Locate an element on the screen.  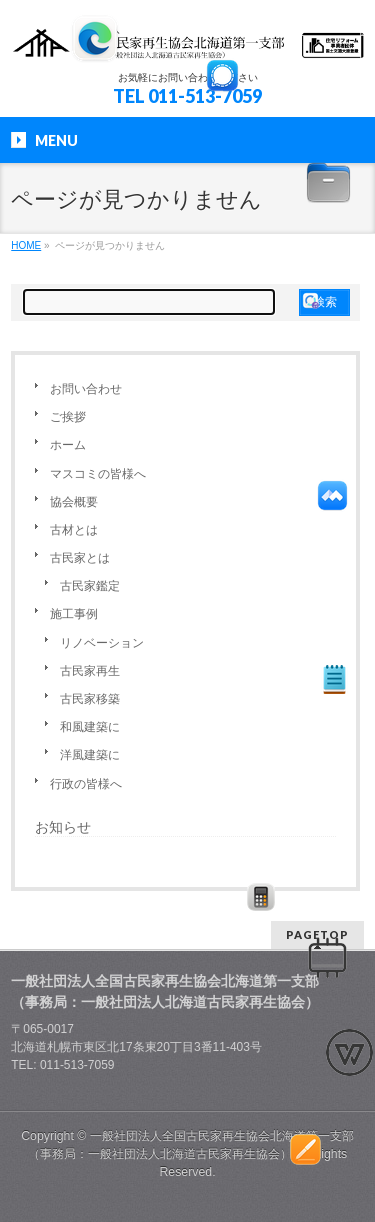
open Signal messenger is located at coordinates (222, 75).